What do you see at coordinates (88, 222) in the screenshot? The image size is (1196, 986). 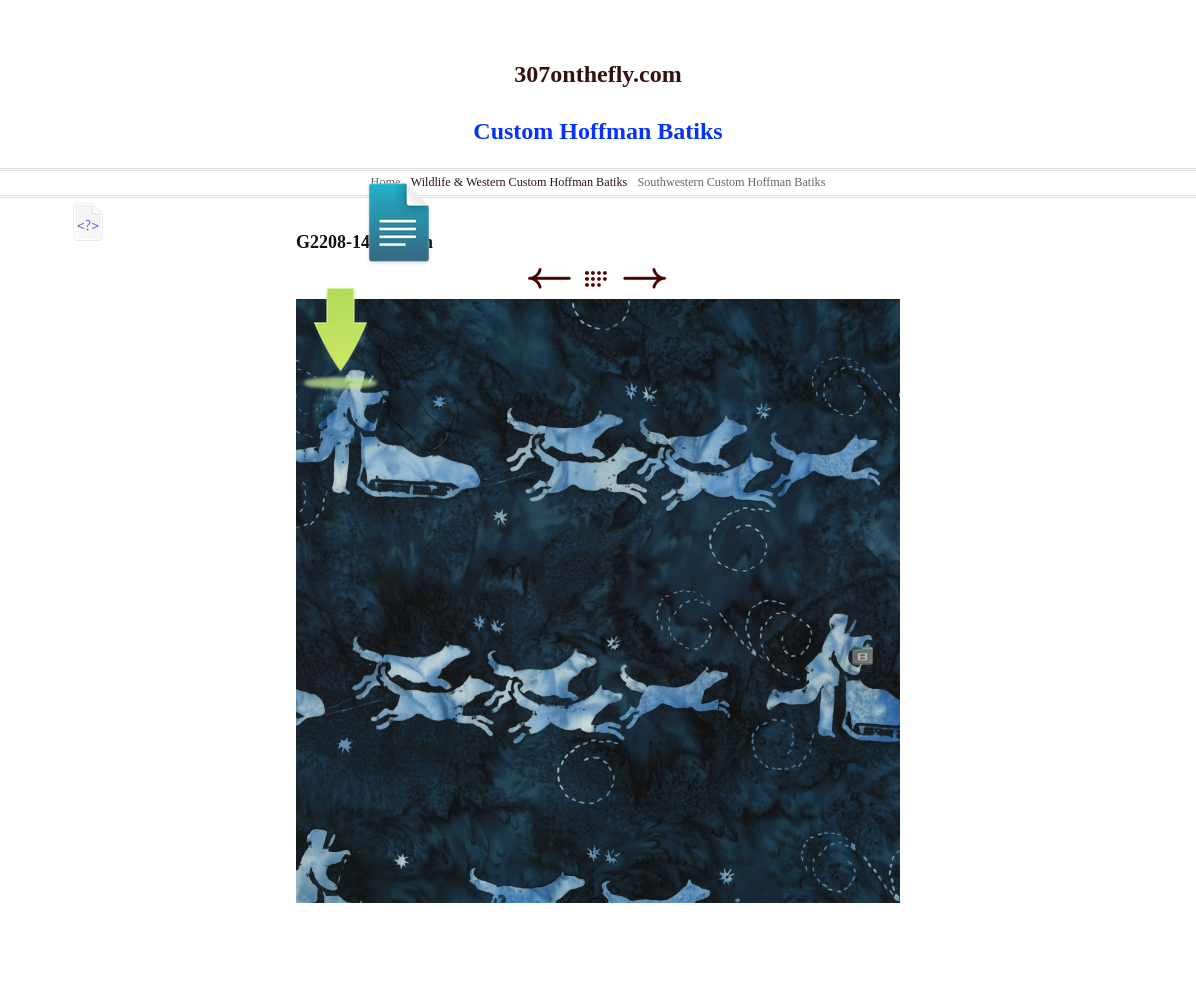 I see `a php source code file` at bounding box center [88, 222].